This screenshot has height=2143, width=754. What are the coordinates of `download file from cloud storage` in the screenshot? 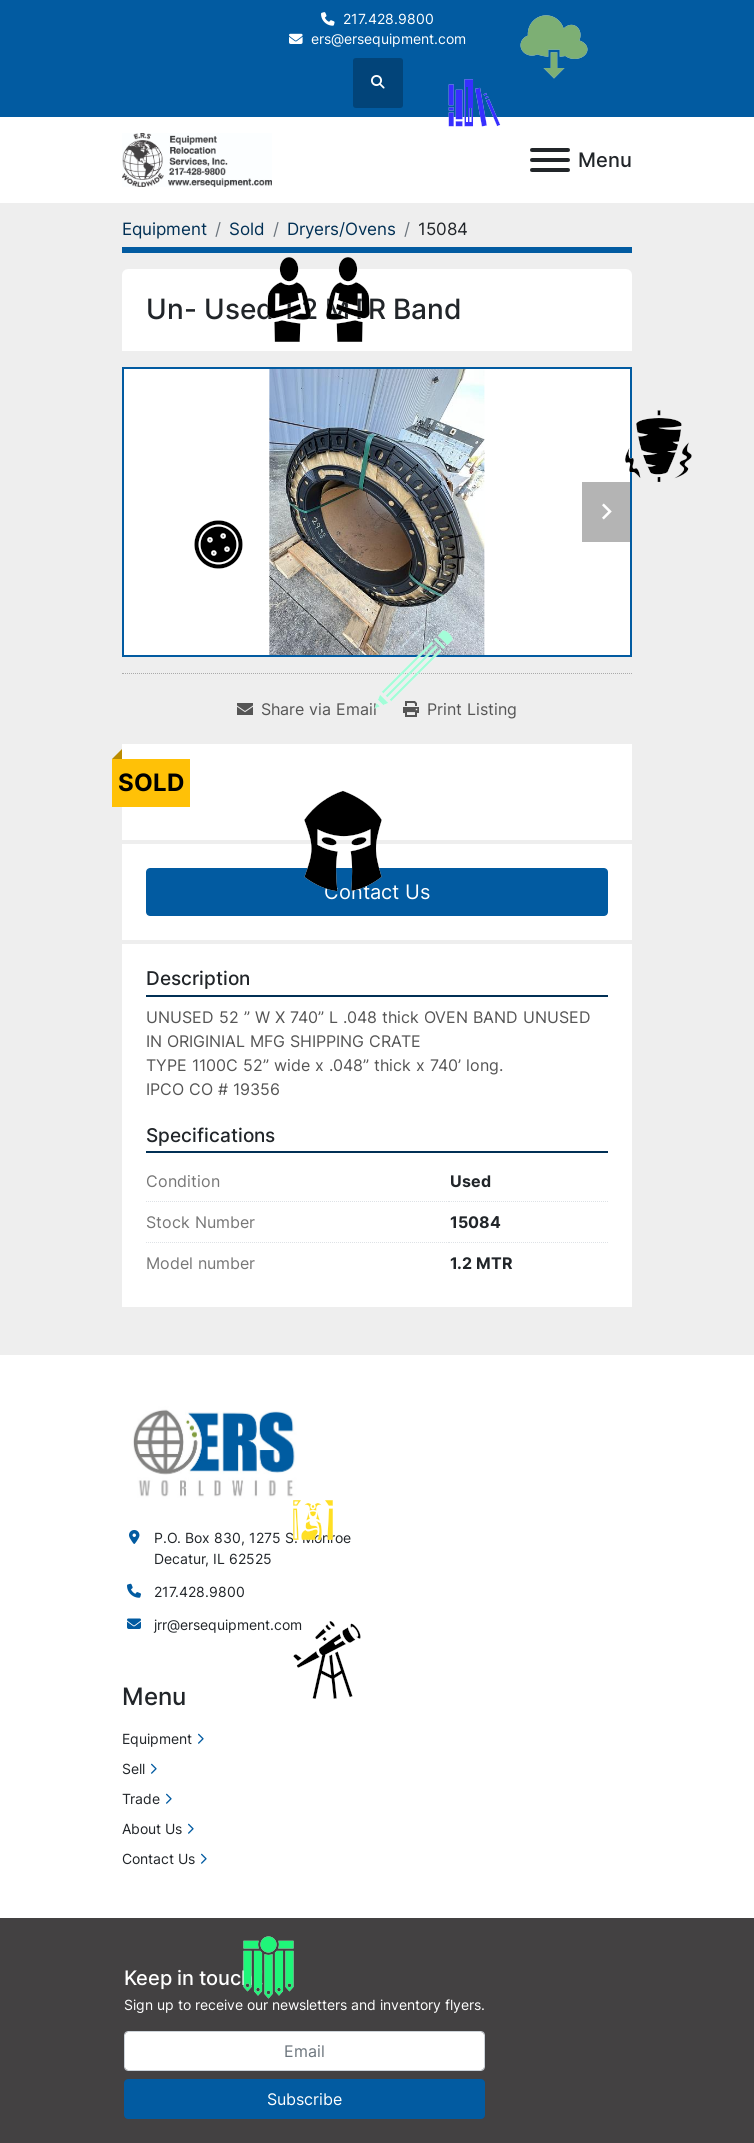 It's located at (554, 47).